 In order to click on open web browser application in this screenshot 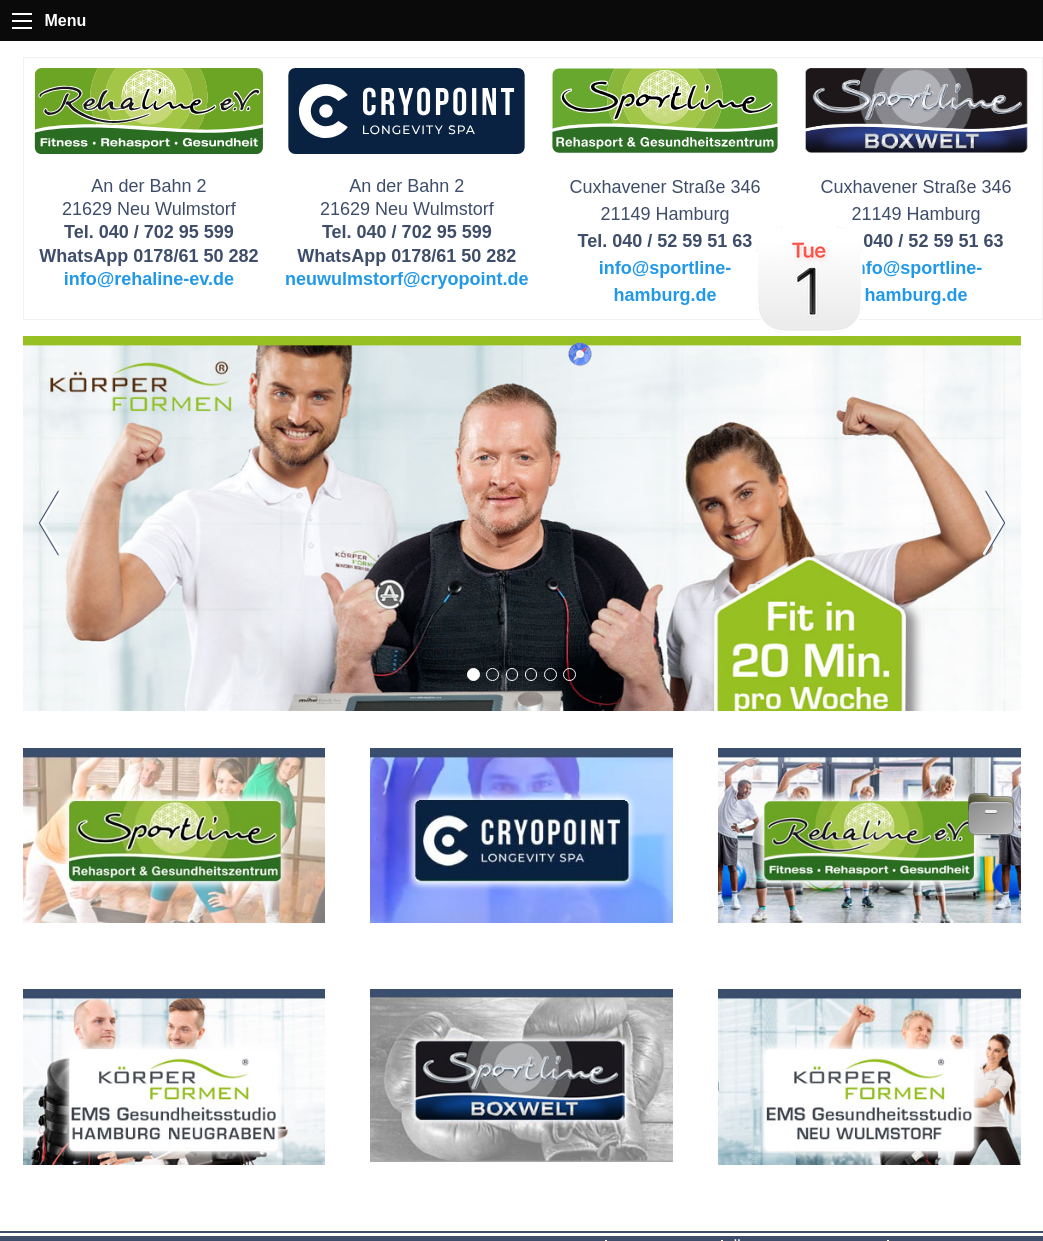, I will do `click(580, 354)`.